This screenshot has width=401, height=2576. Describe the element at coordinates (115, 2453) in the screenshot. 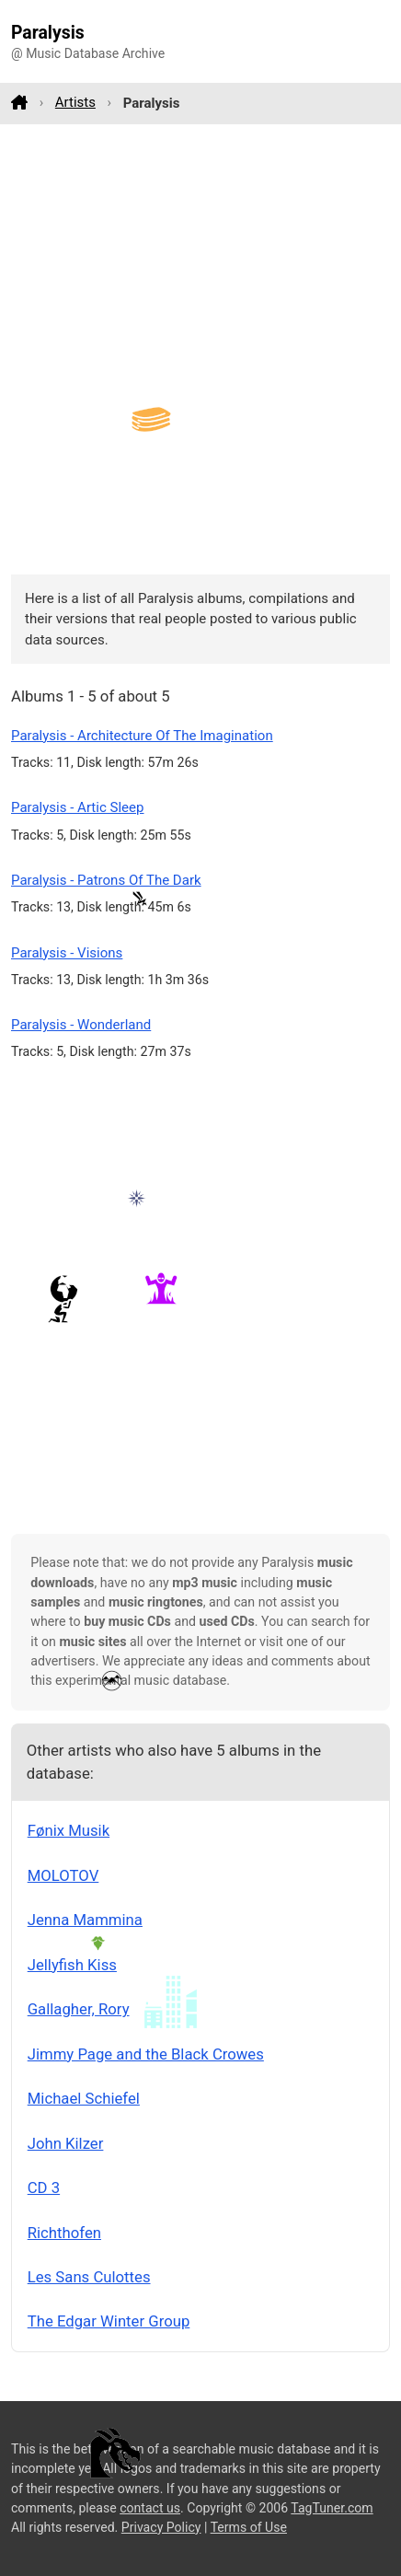

I see `access dragon or monster-related game content` at that location.